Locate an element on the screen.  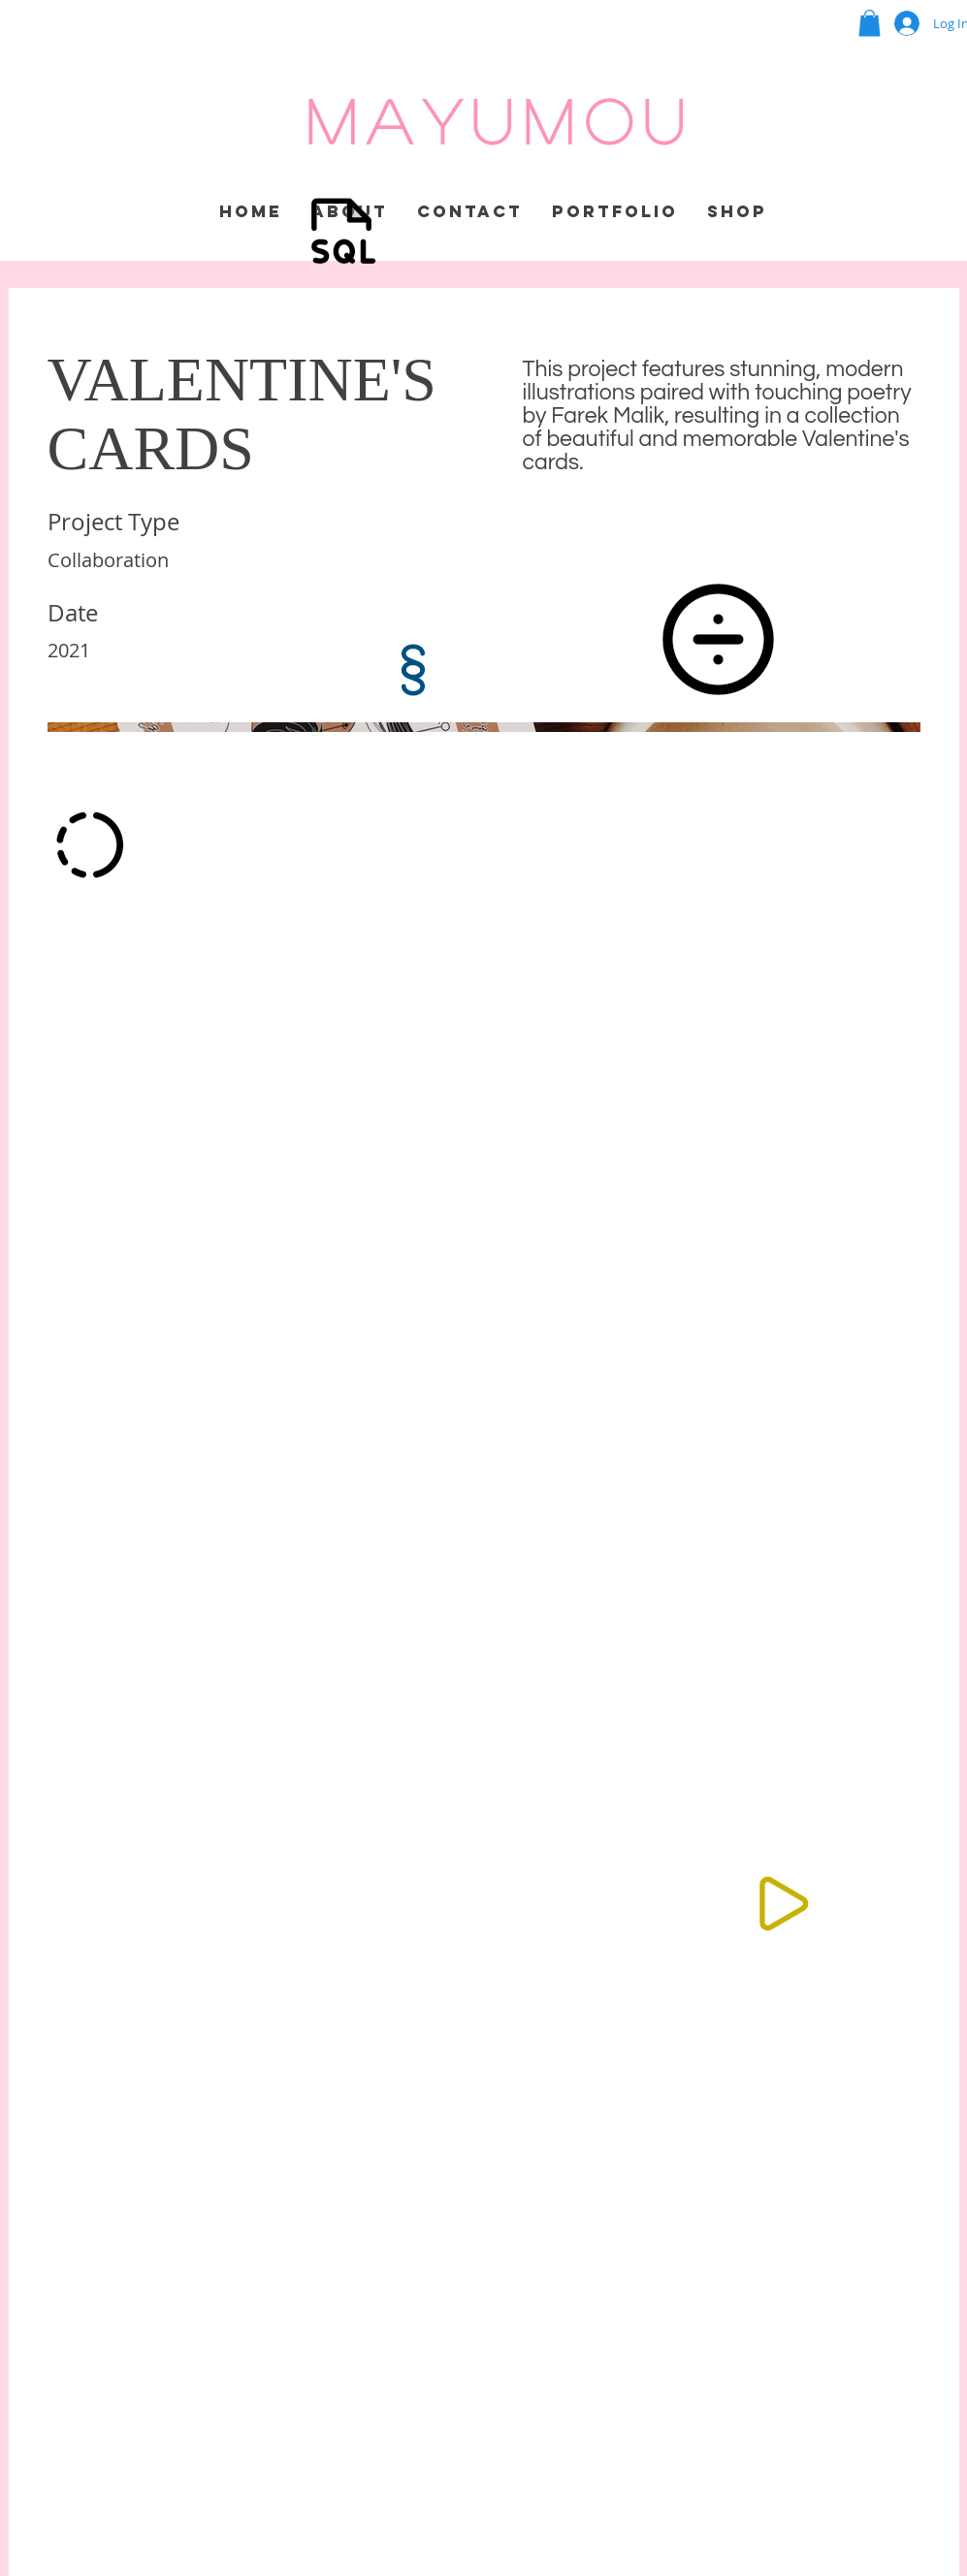
perform a division calculation is located at coordinates (718, 639).